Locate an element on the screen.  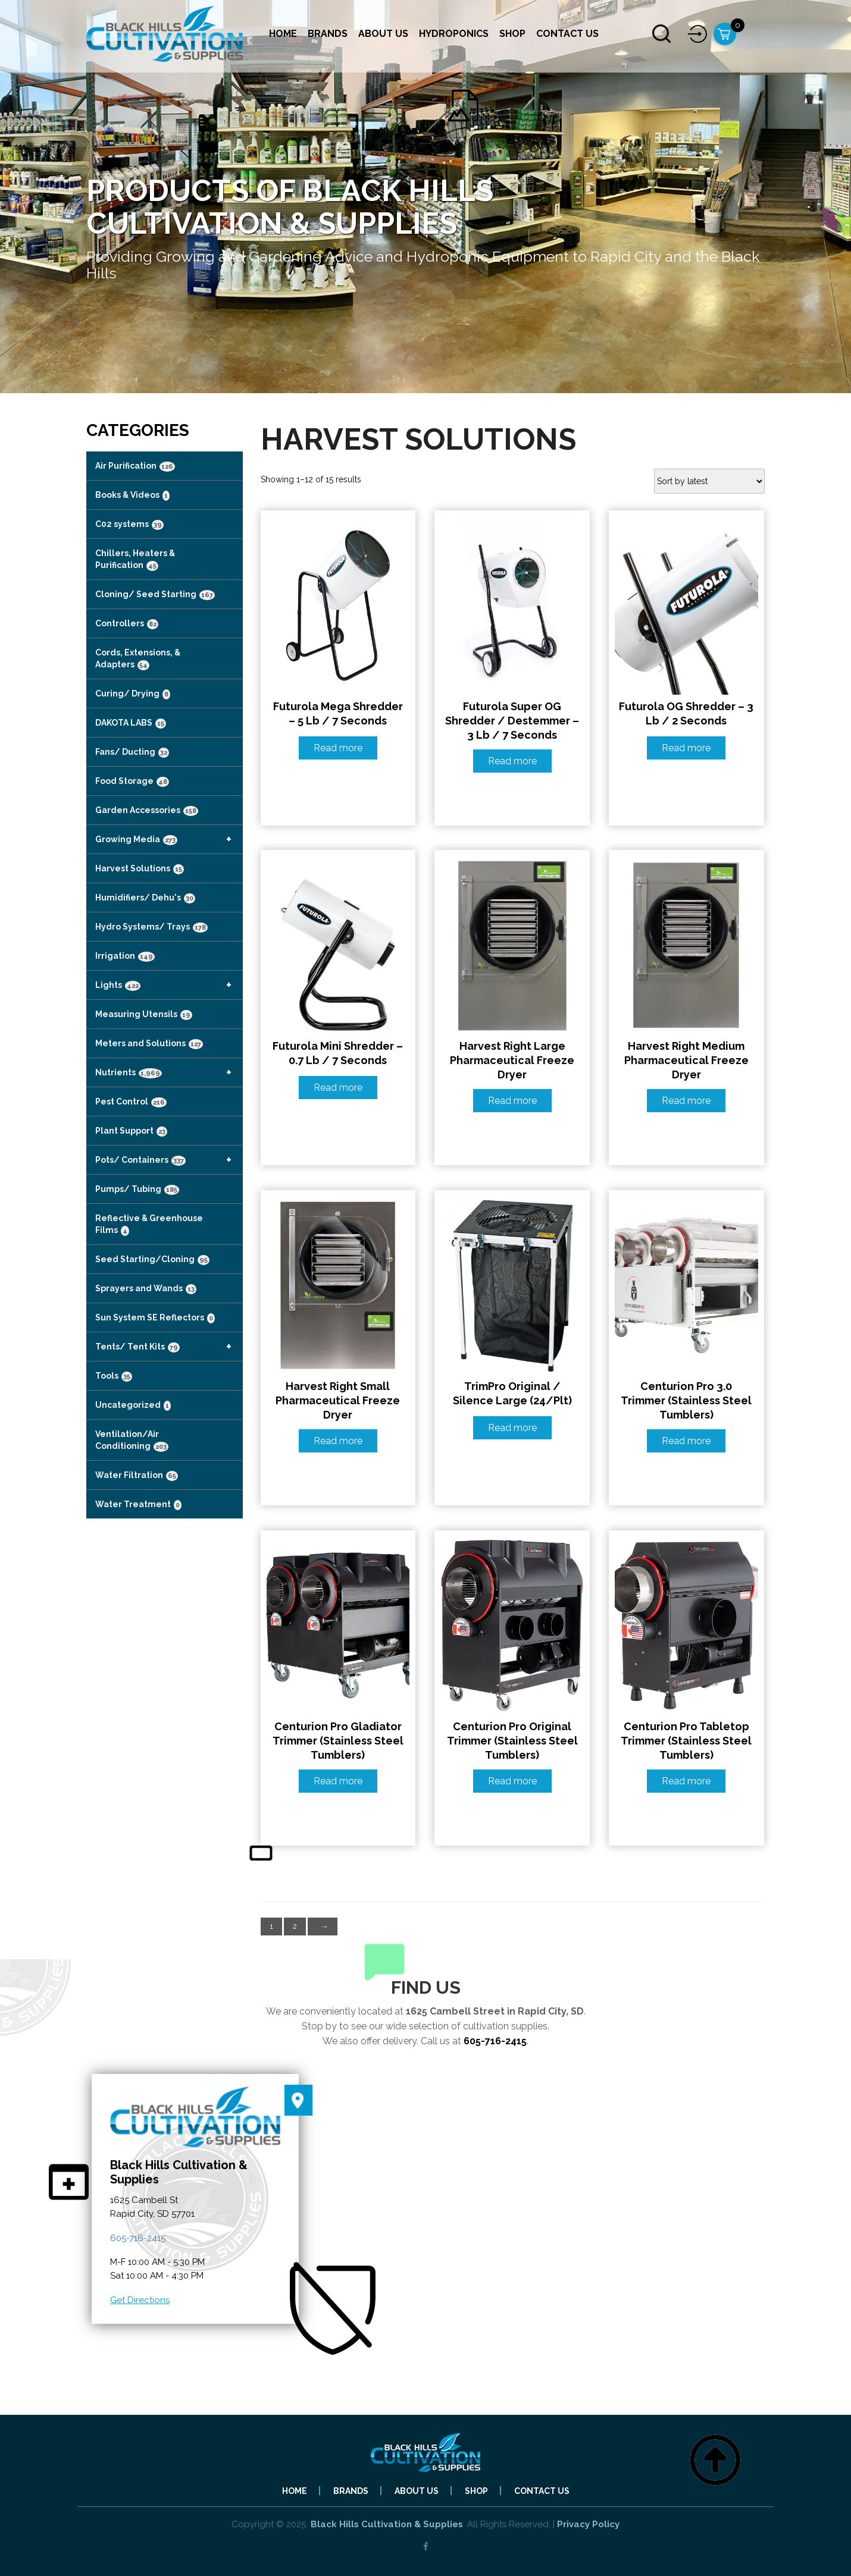
open a new window is located at coordinates (68, 2182).